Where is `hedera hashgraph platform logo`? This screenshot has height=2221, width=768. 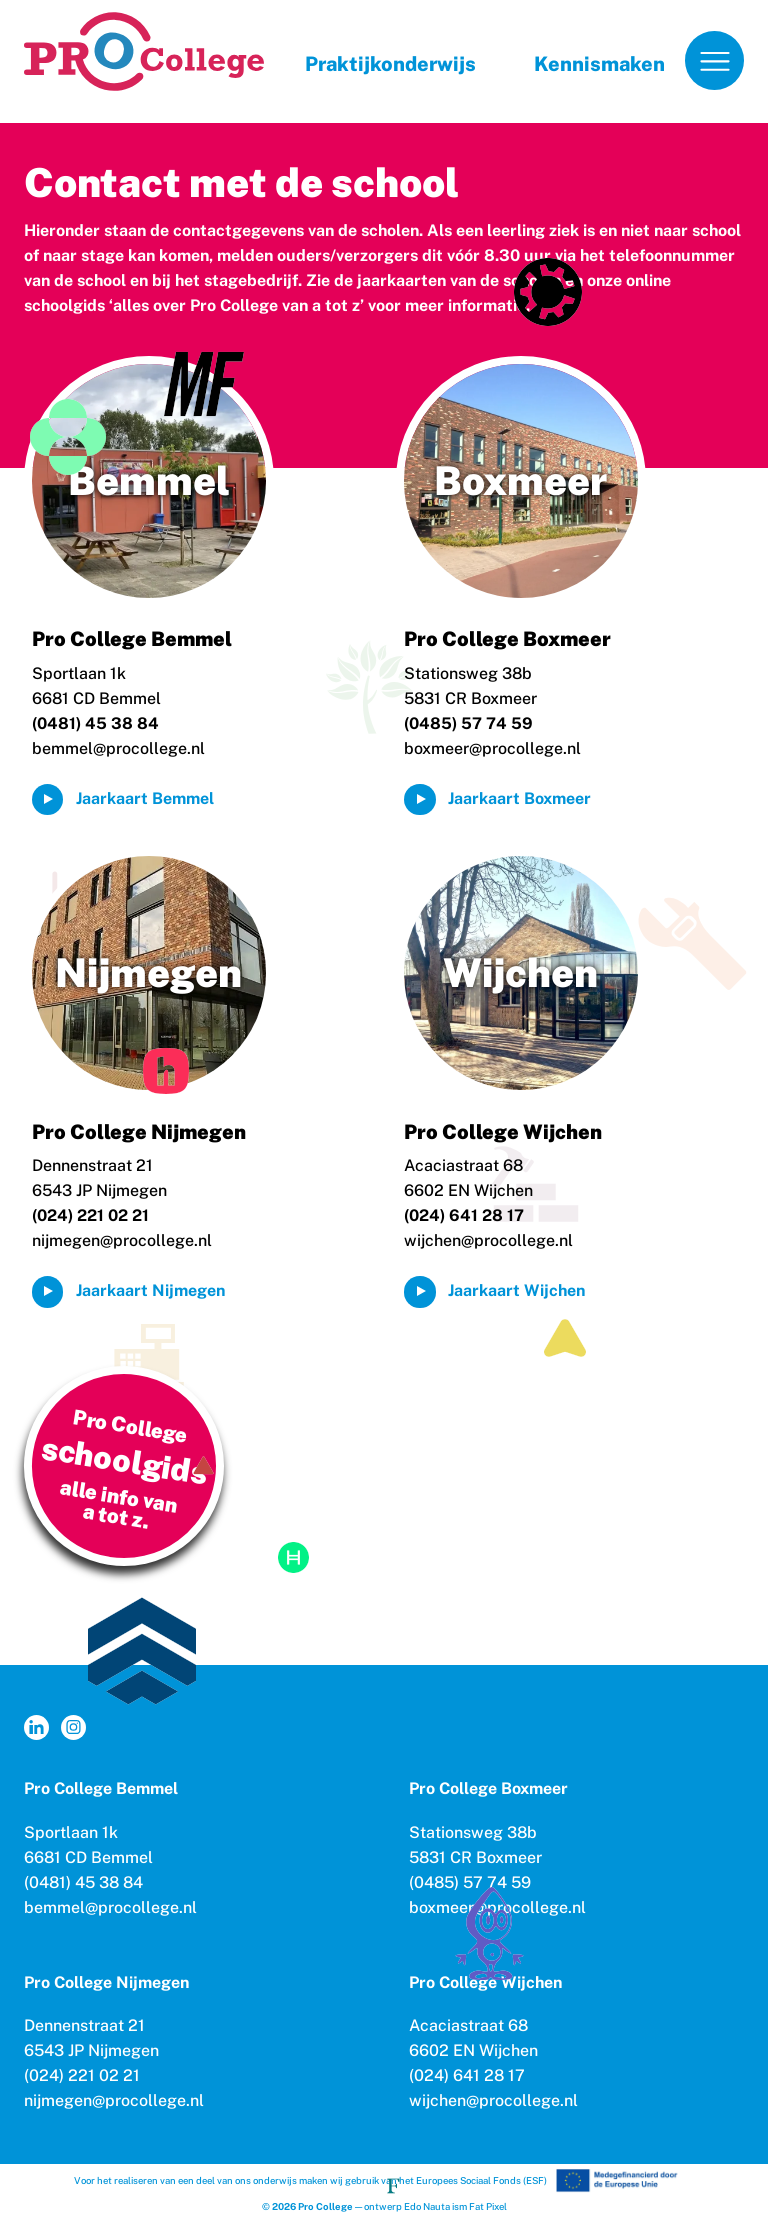 hedera hashgraph platform logo is located at coordinates (293, 1557).